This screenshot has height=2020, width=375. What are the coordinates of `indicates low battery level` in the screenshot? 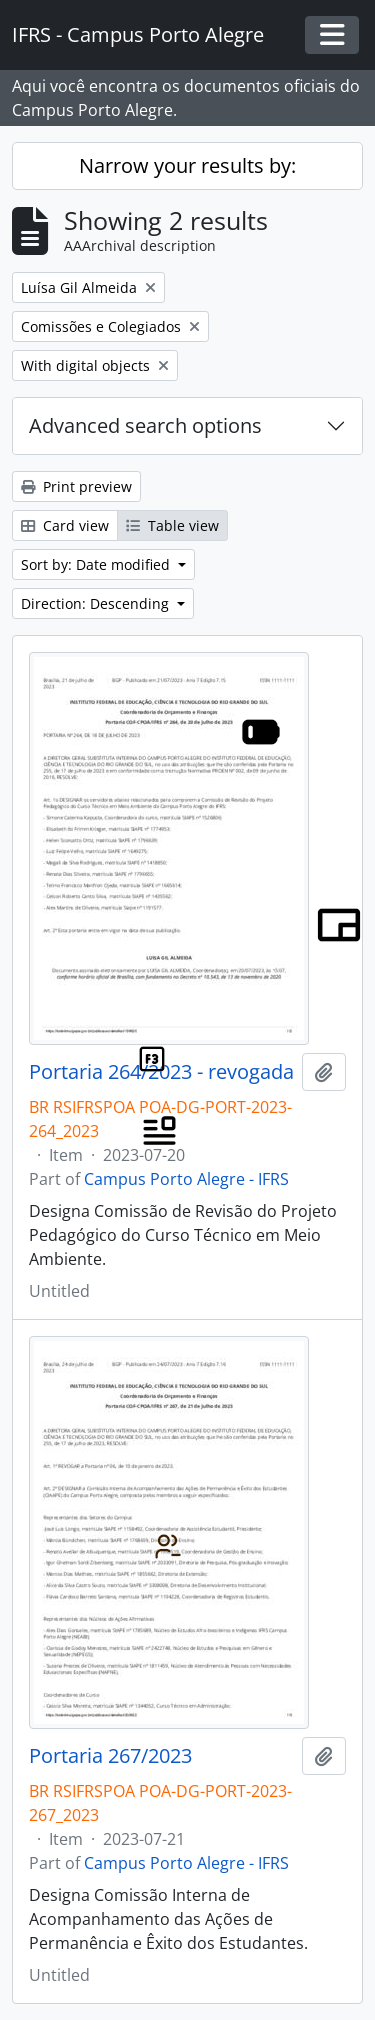 It's located at (261, 732).